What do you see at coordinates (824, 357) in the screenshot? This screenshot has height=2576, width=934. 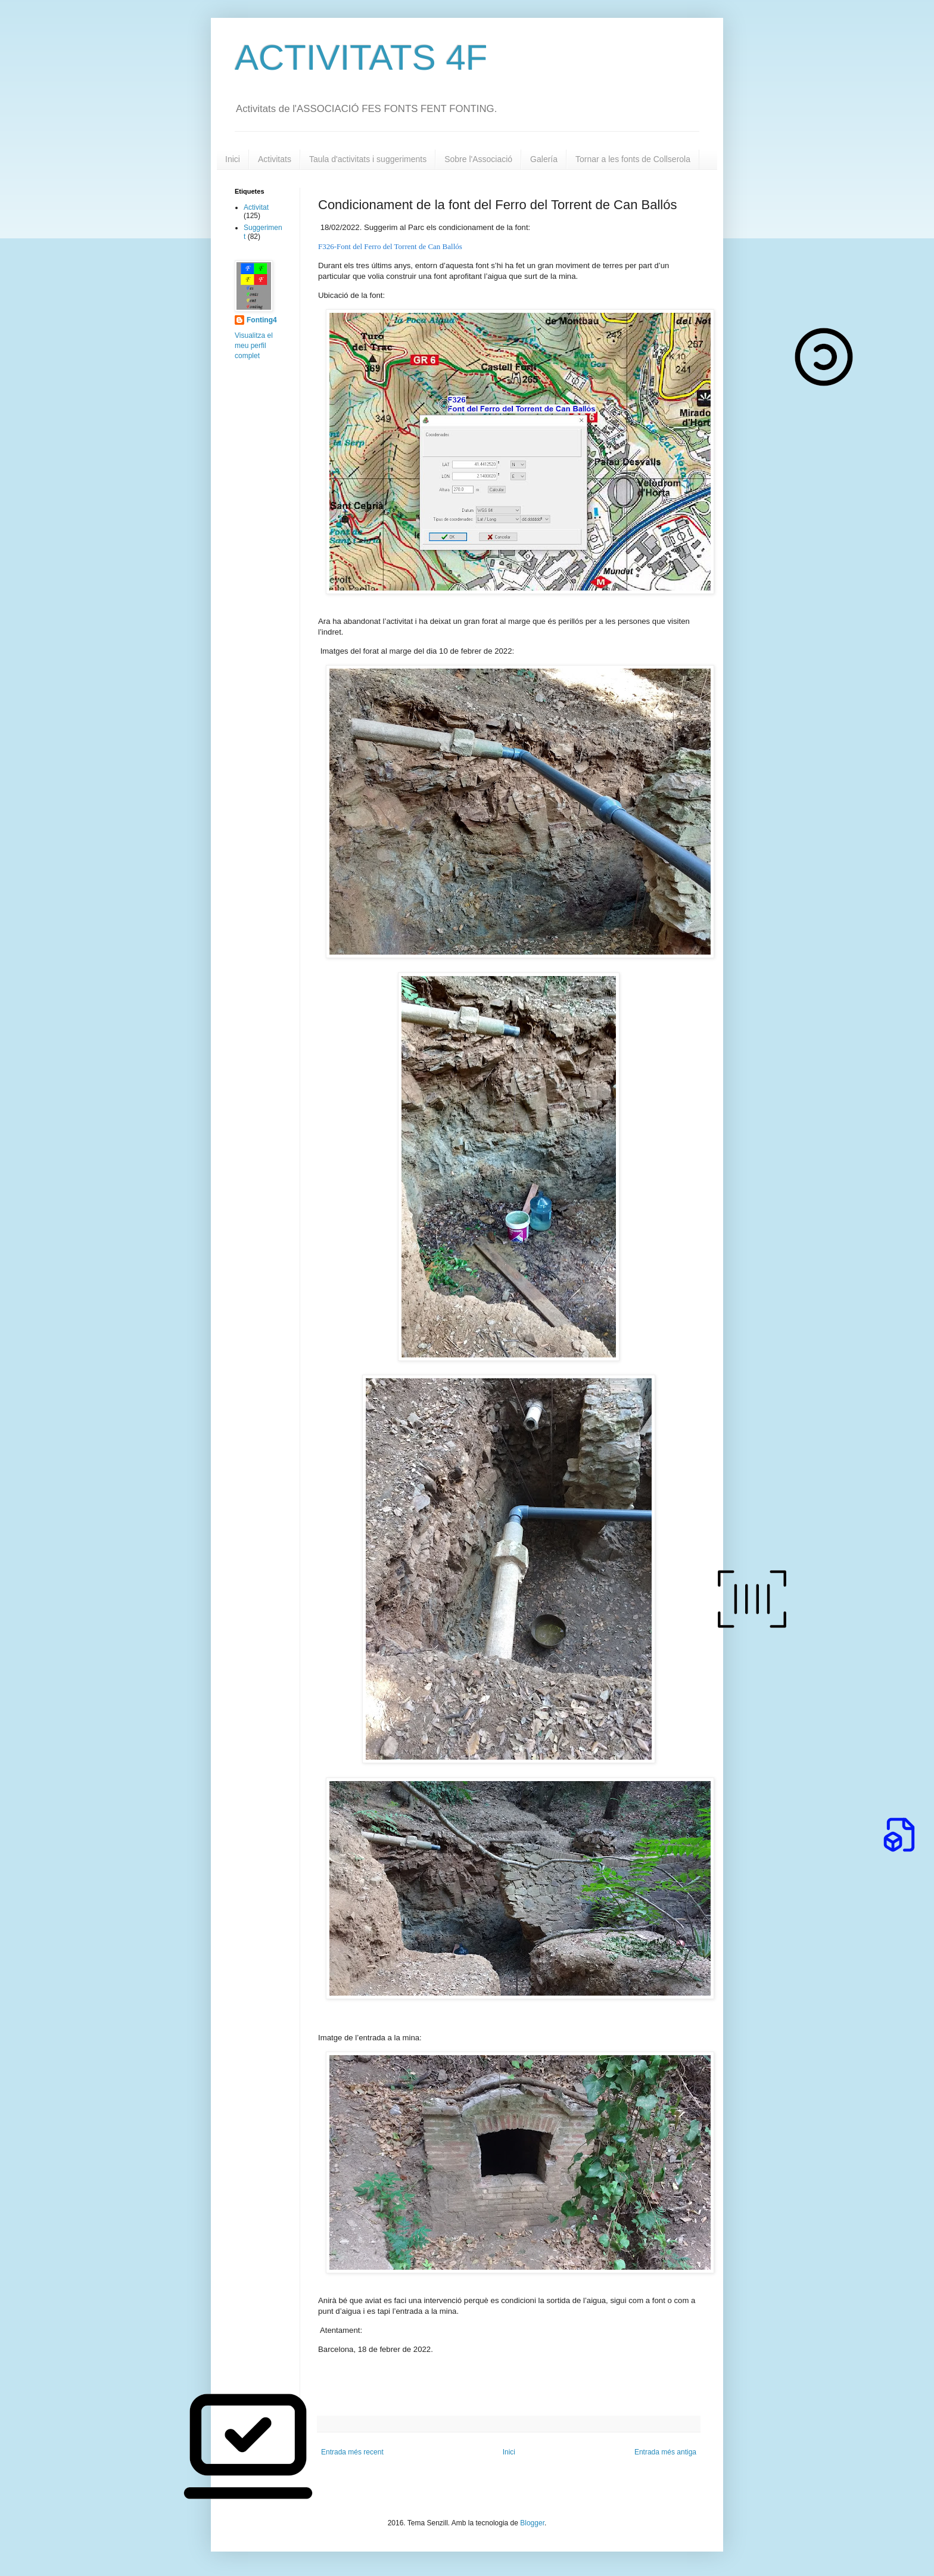 I see `indicates copyleft licensing for content or software` at bounding box center [824, 357].